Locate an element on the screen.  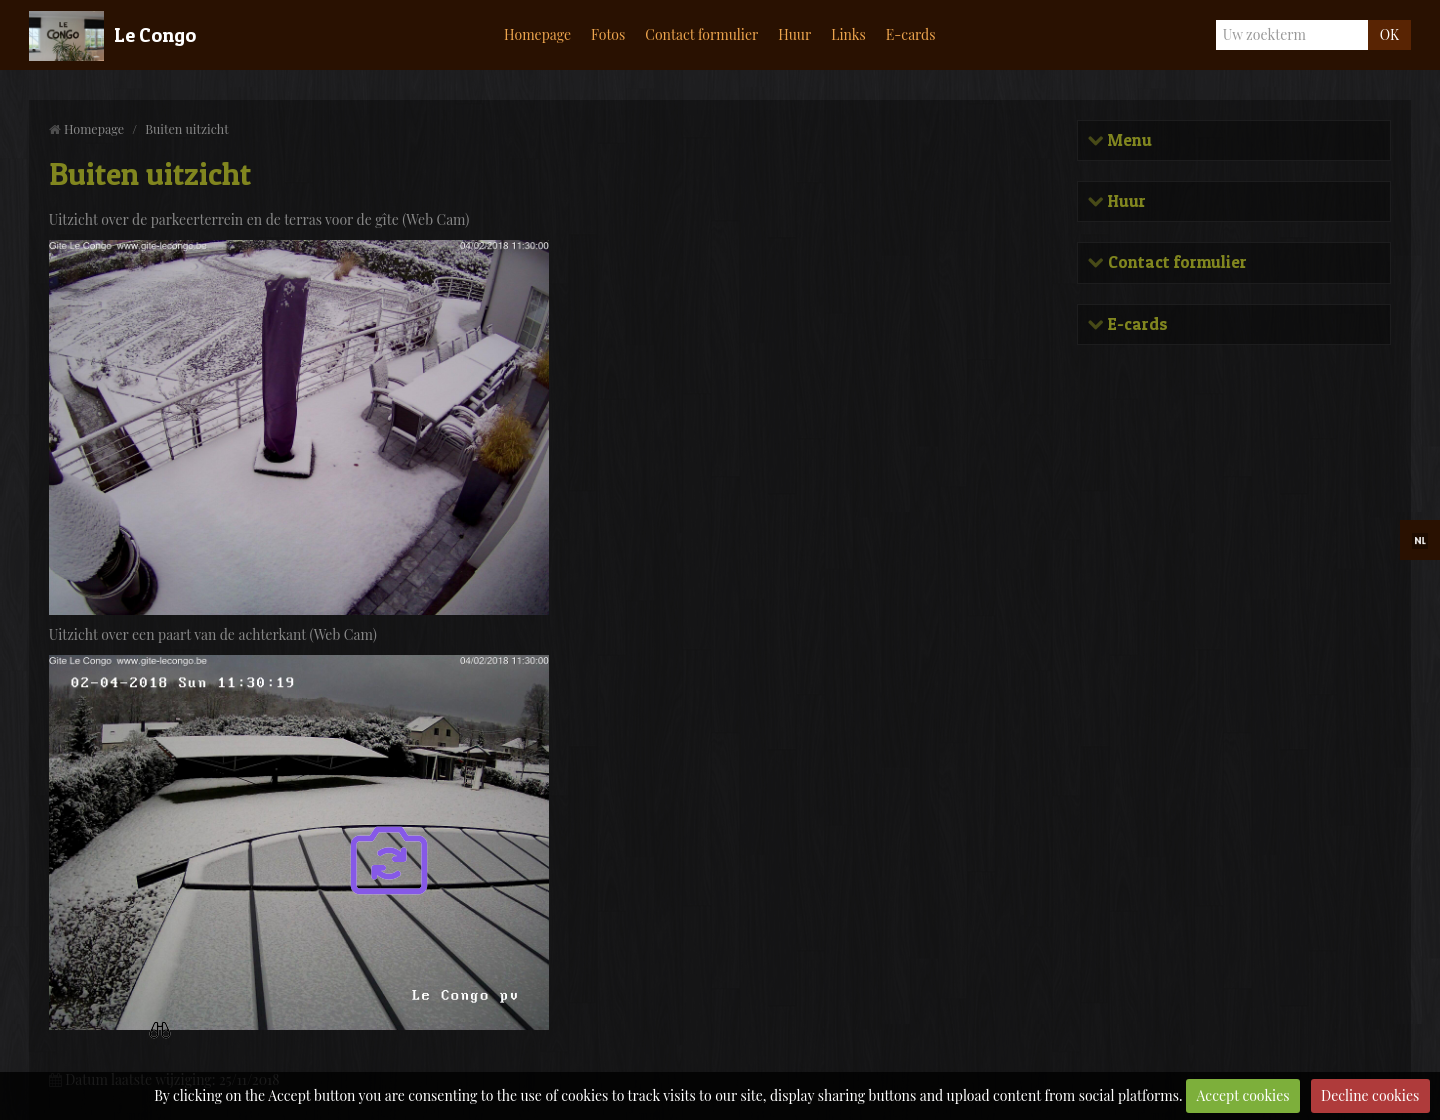
switch between front and rear camera is located at coordinates (389, 862).